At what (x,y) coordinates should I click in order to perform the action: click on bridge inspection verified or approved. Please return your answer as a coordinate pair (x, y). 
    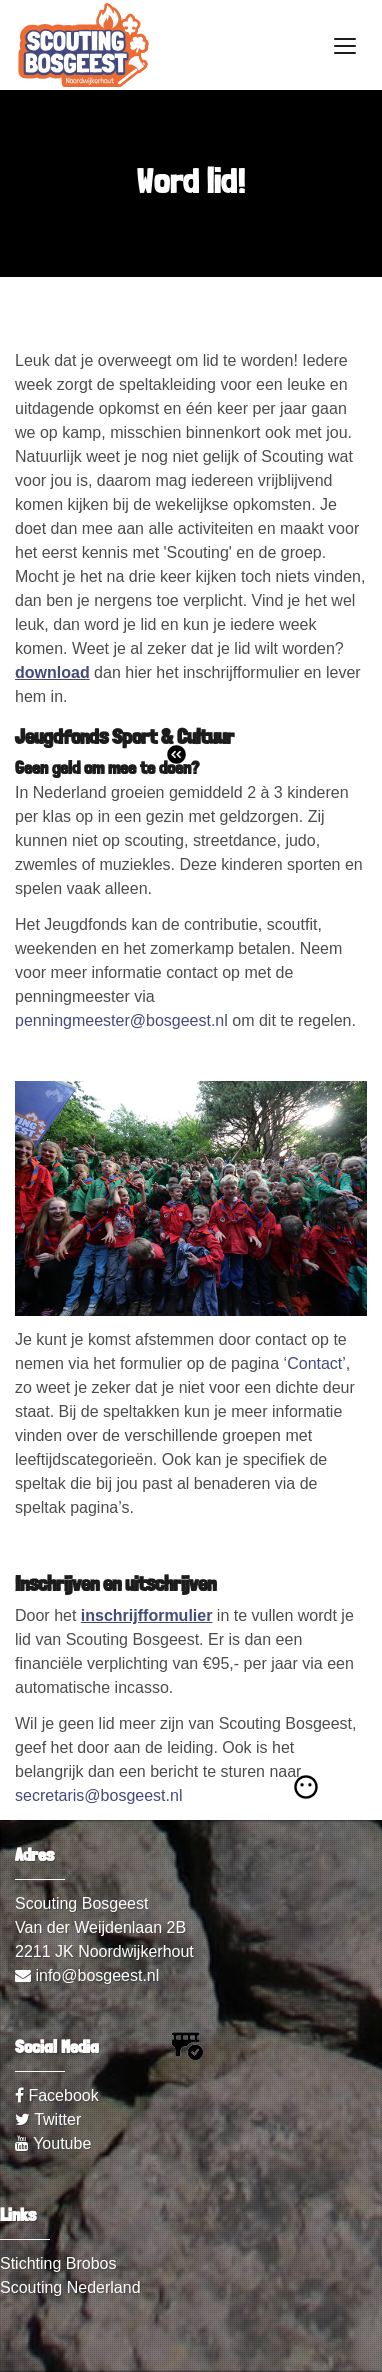
    Looking at the image, I should click on (187, 2044).